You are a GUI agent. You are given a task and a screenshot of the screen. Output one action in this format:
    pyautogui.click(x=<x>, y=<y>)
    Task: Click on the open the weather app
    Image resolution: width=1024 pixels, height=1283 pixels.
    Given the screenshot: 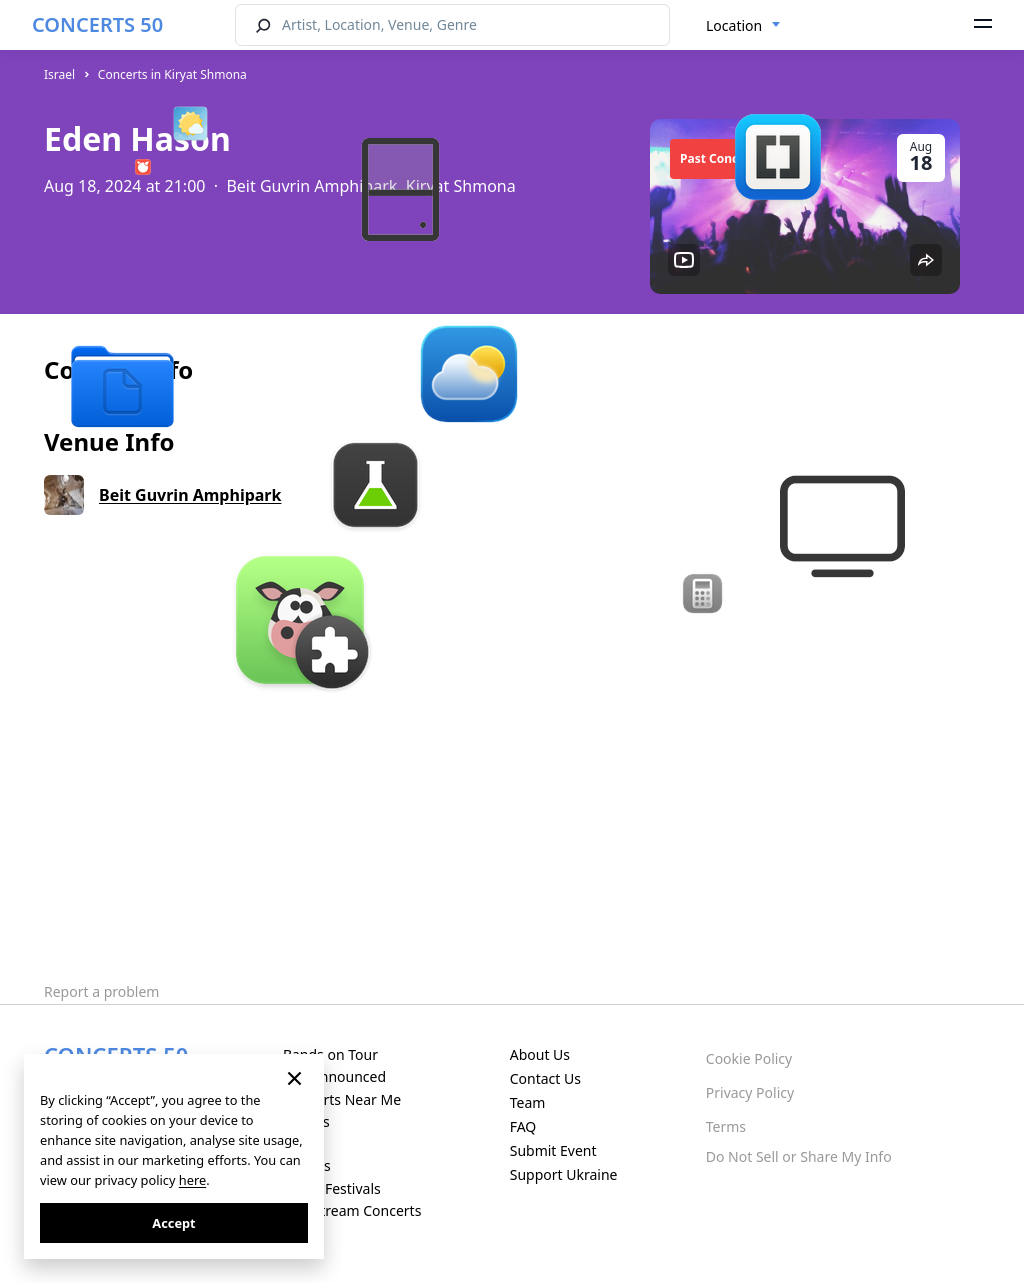 What is the action you would take?
    pyautogui.click(x=190, y=123)
    